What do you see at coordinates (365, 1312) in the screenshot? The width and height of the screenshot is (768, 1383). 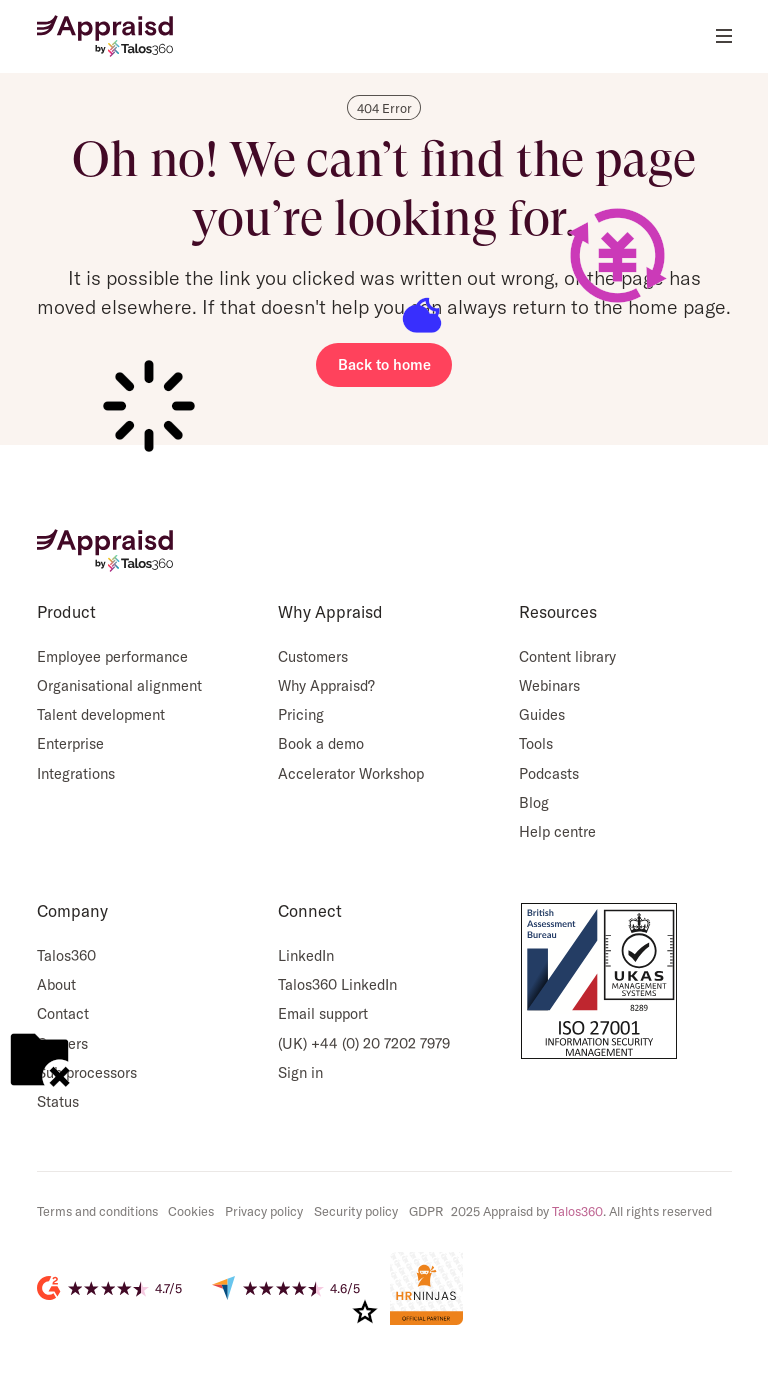 I see `add item to favorites` at bounding box center [365, 1312].